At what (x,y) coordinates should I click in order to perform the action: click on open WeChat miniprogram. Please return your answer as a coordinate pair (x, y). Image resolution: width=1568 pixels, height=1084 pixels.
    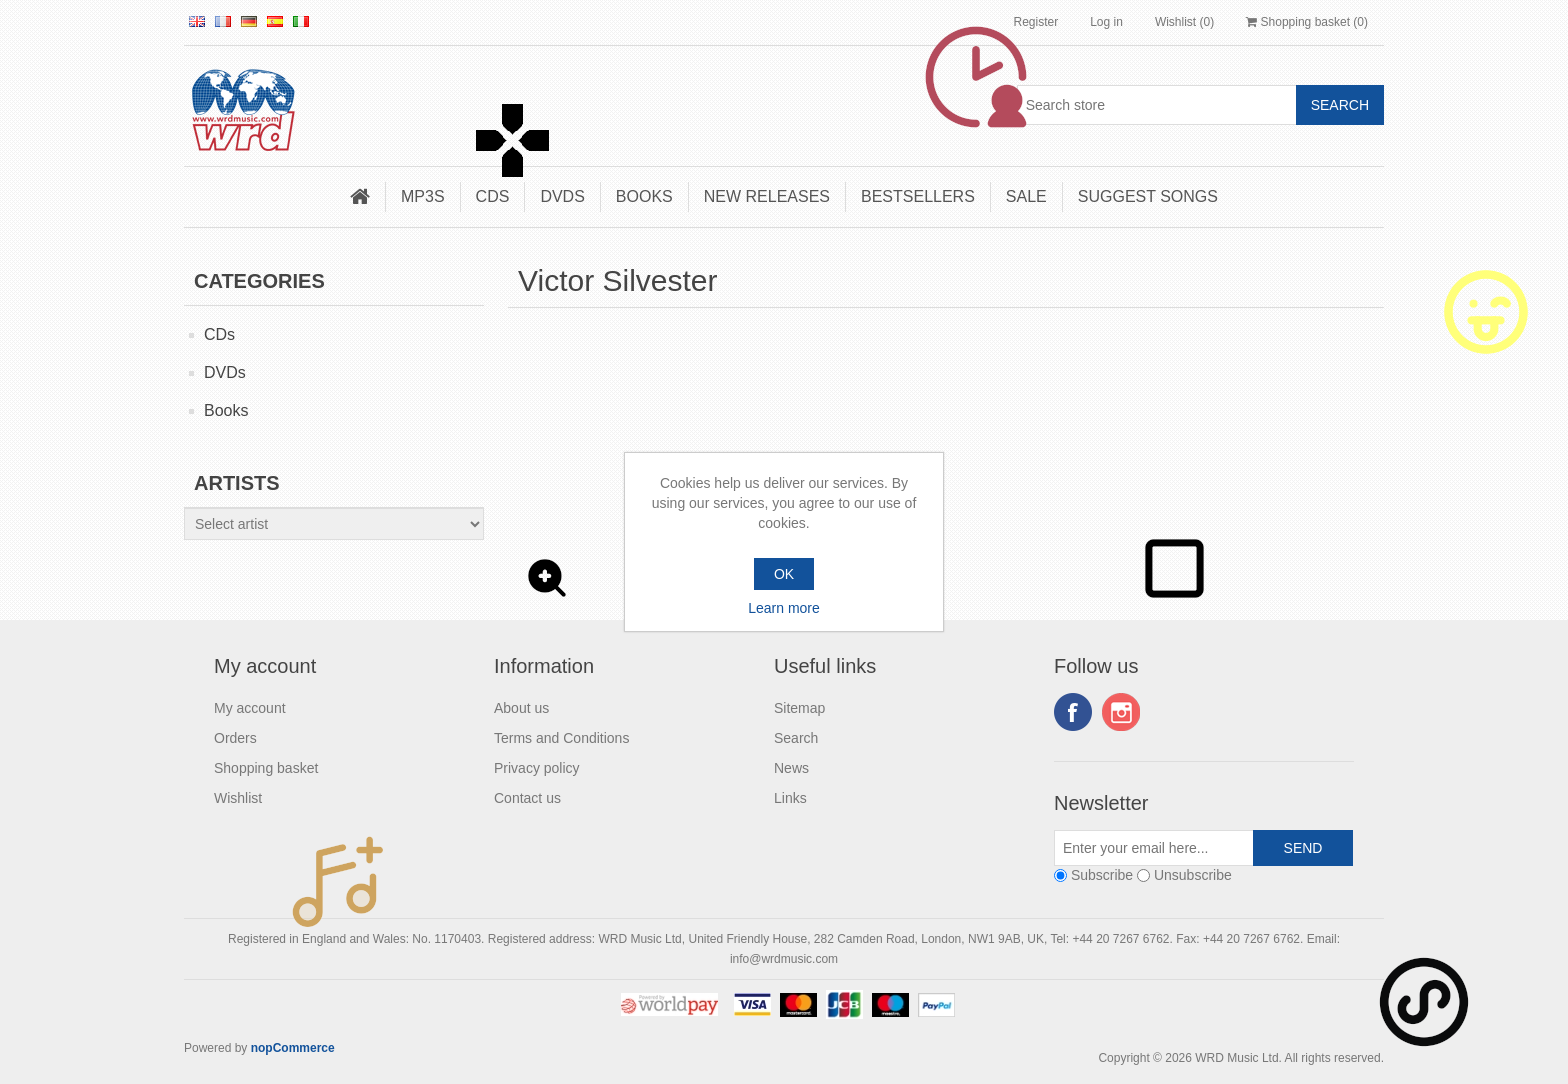
    Looking at the image, I should click on (1424, 1002).